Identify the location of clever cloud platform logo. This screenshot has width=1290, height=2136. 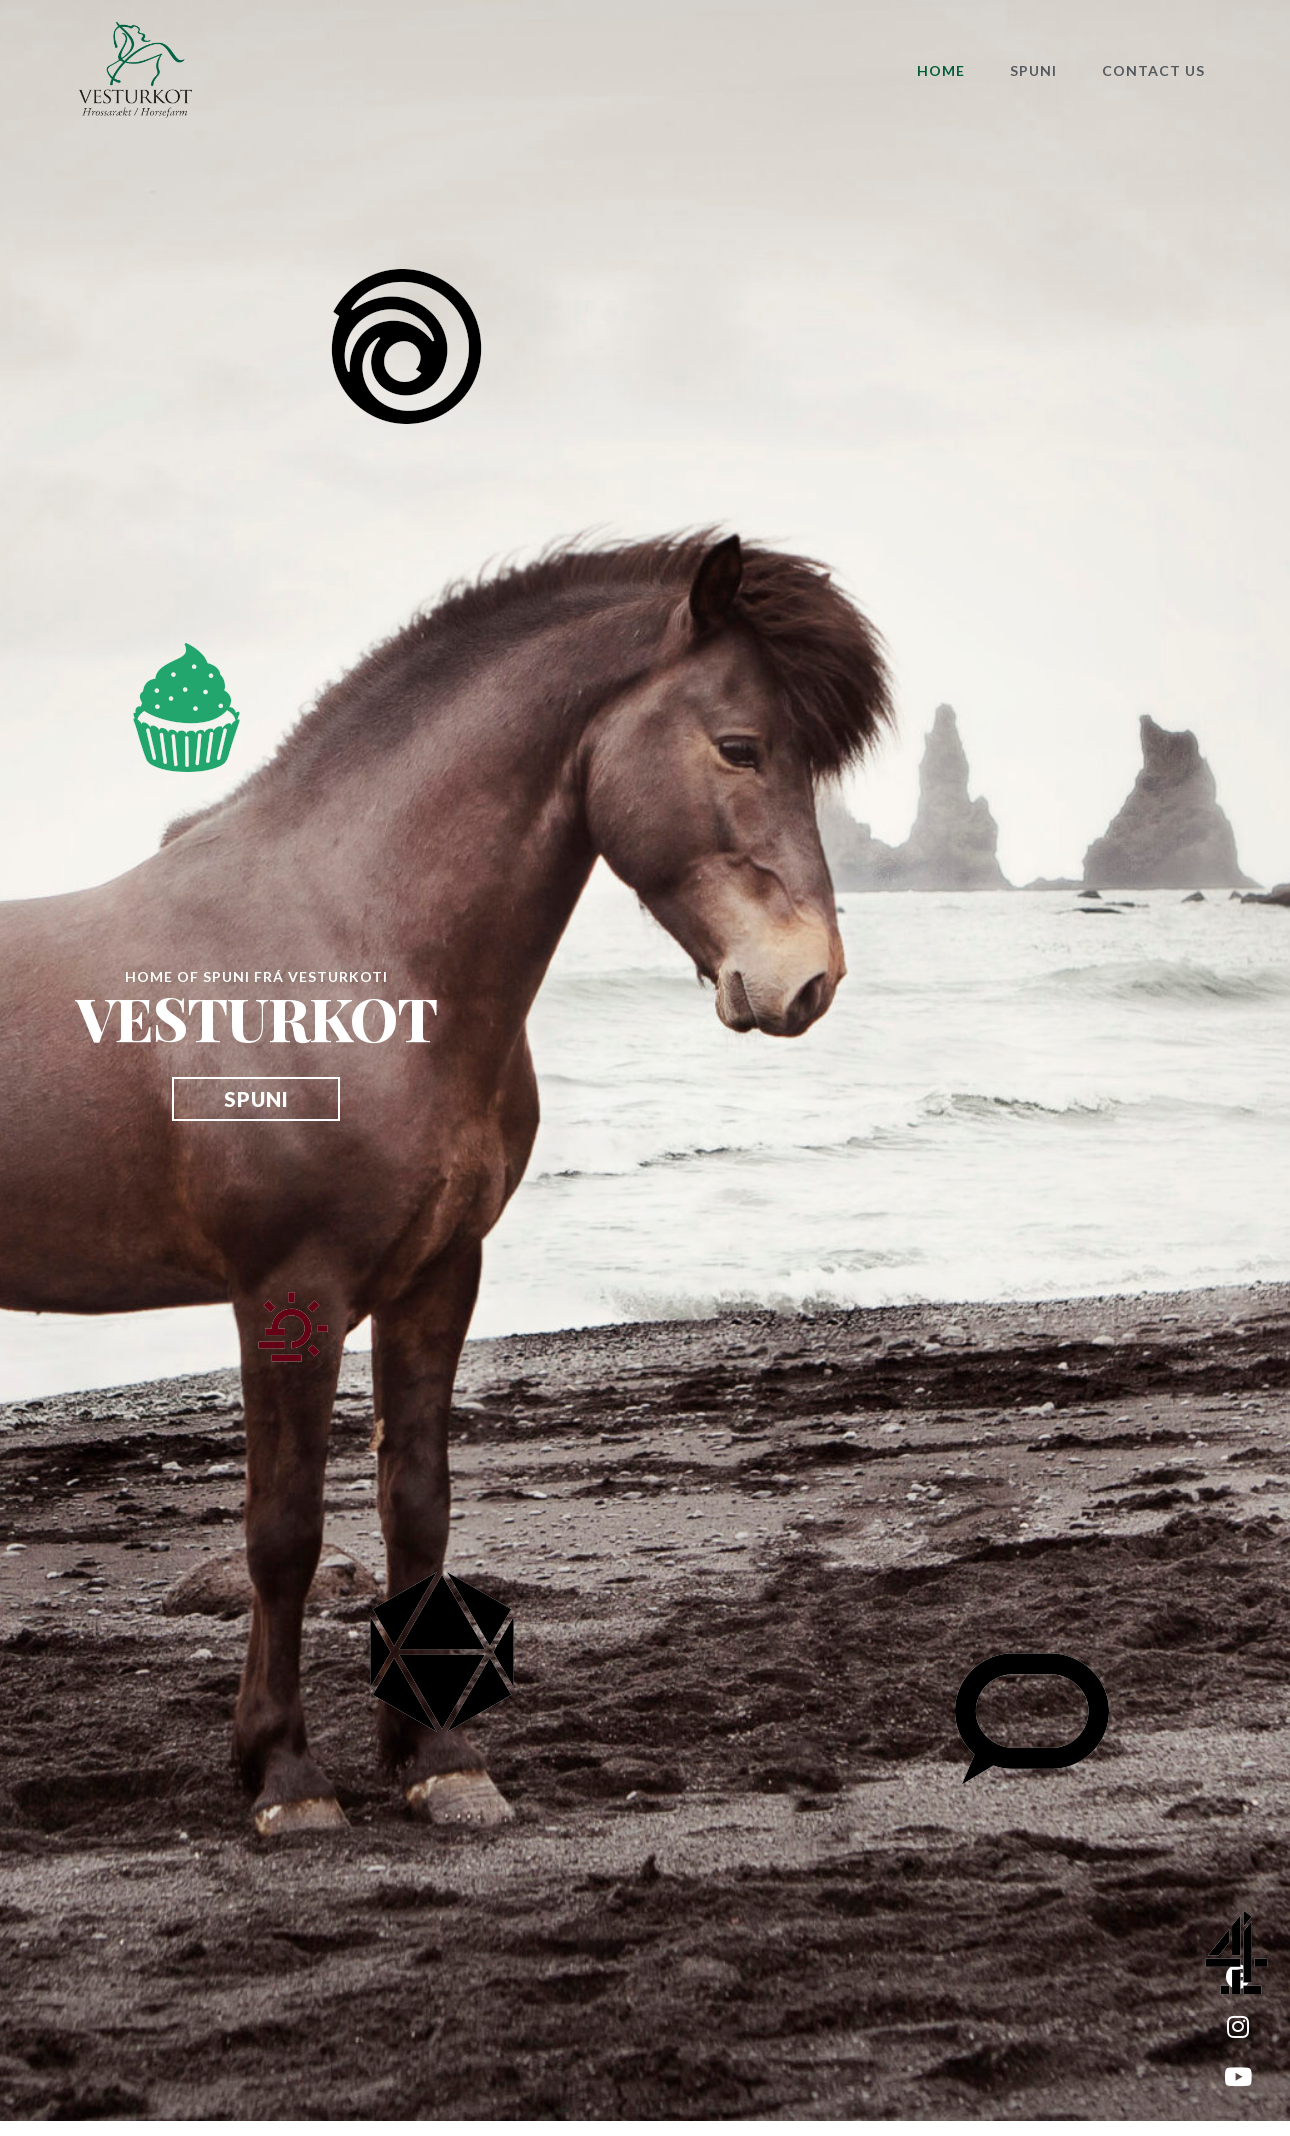
(442, 1652).